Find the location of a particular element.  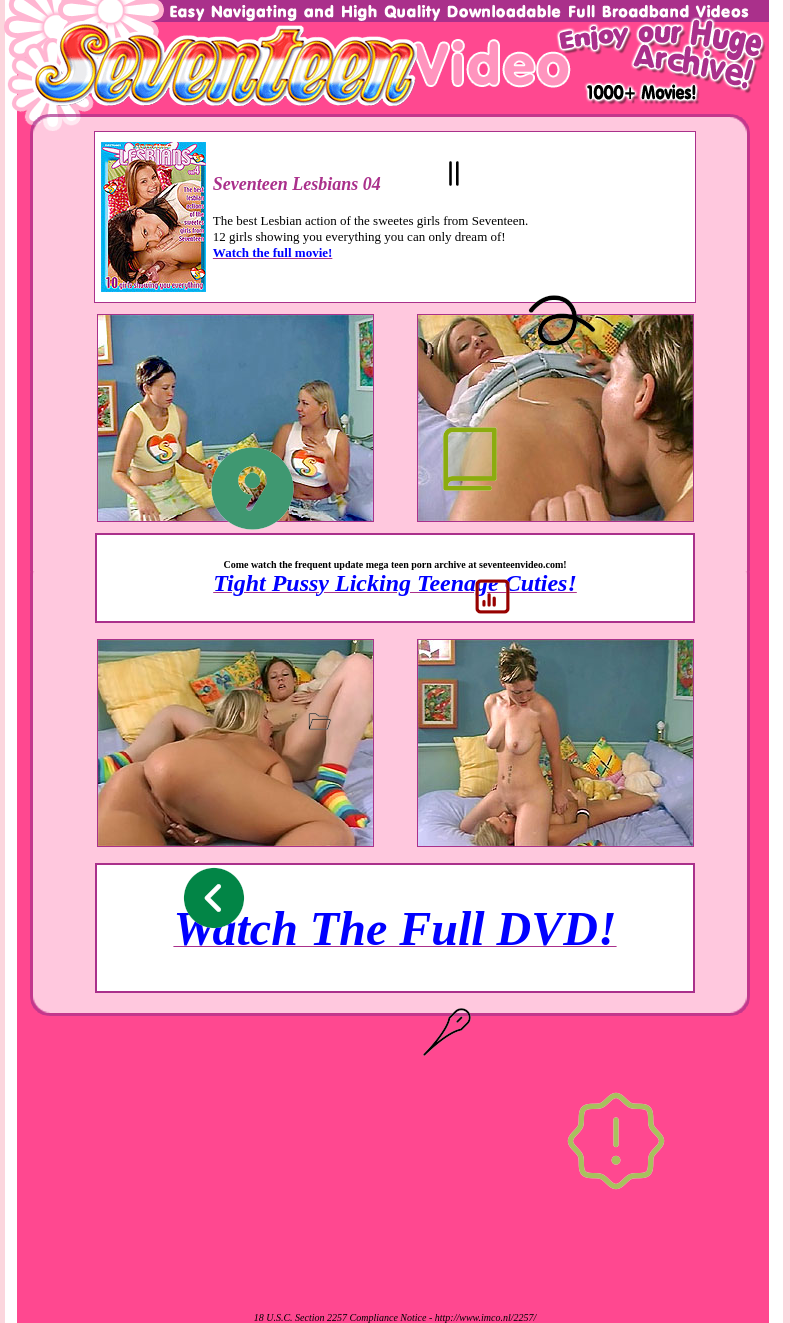

go back to the previous screen is located at coordinates (214, 898).